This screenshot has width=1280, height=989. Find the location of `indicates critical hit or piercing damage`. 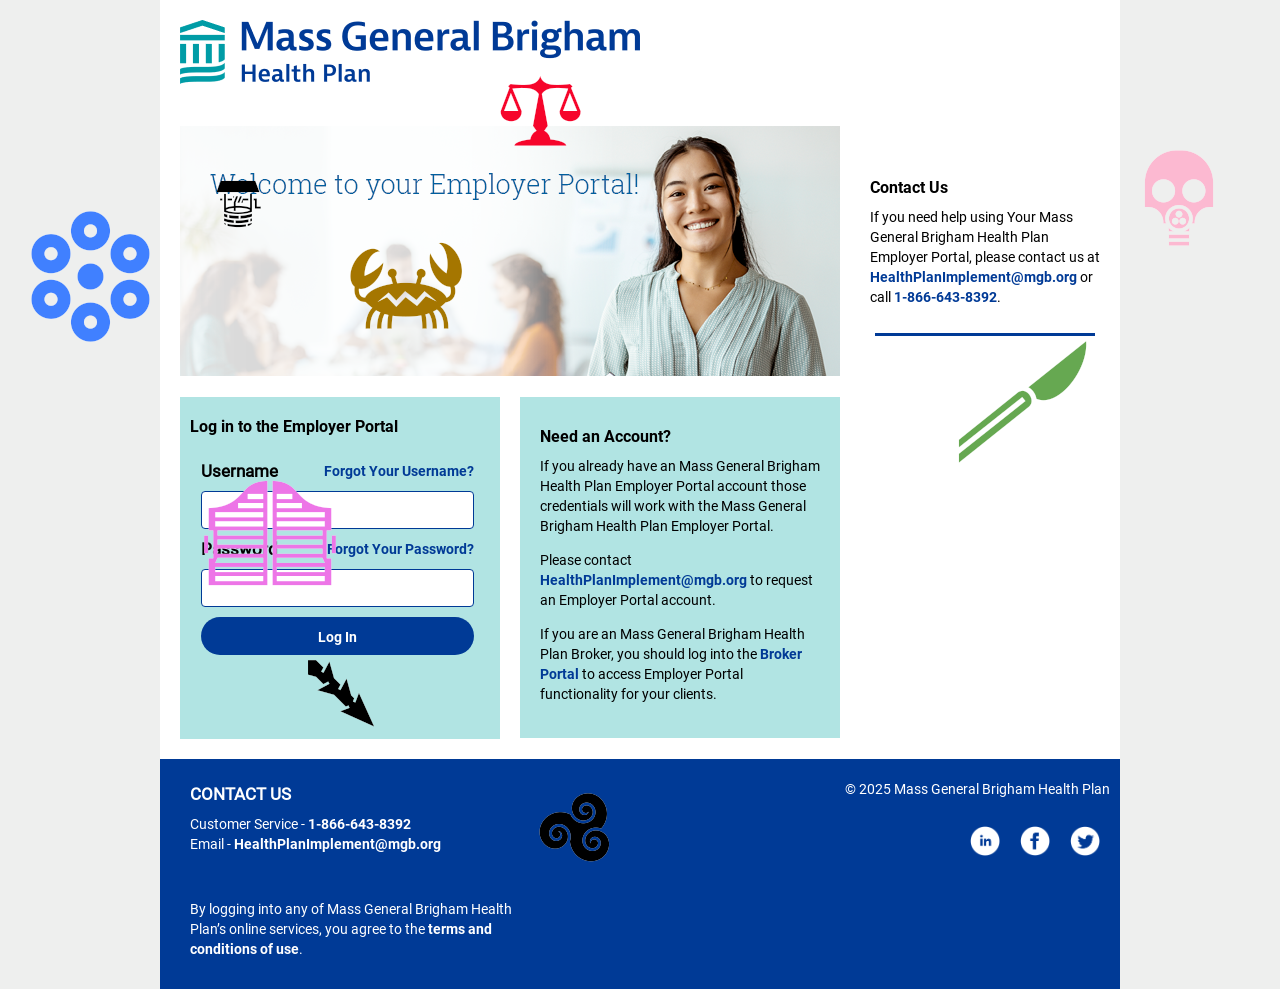

indicates critical hit or piercing damage is located at coordinates (341, 693).